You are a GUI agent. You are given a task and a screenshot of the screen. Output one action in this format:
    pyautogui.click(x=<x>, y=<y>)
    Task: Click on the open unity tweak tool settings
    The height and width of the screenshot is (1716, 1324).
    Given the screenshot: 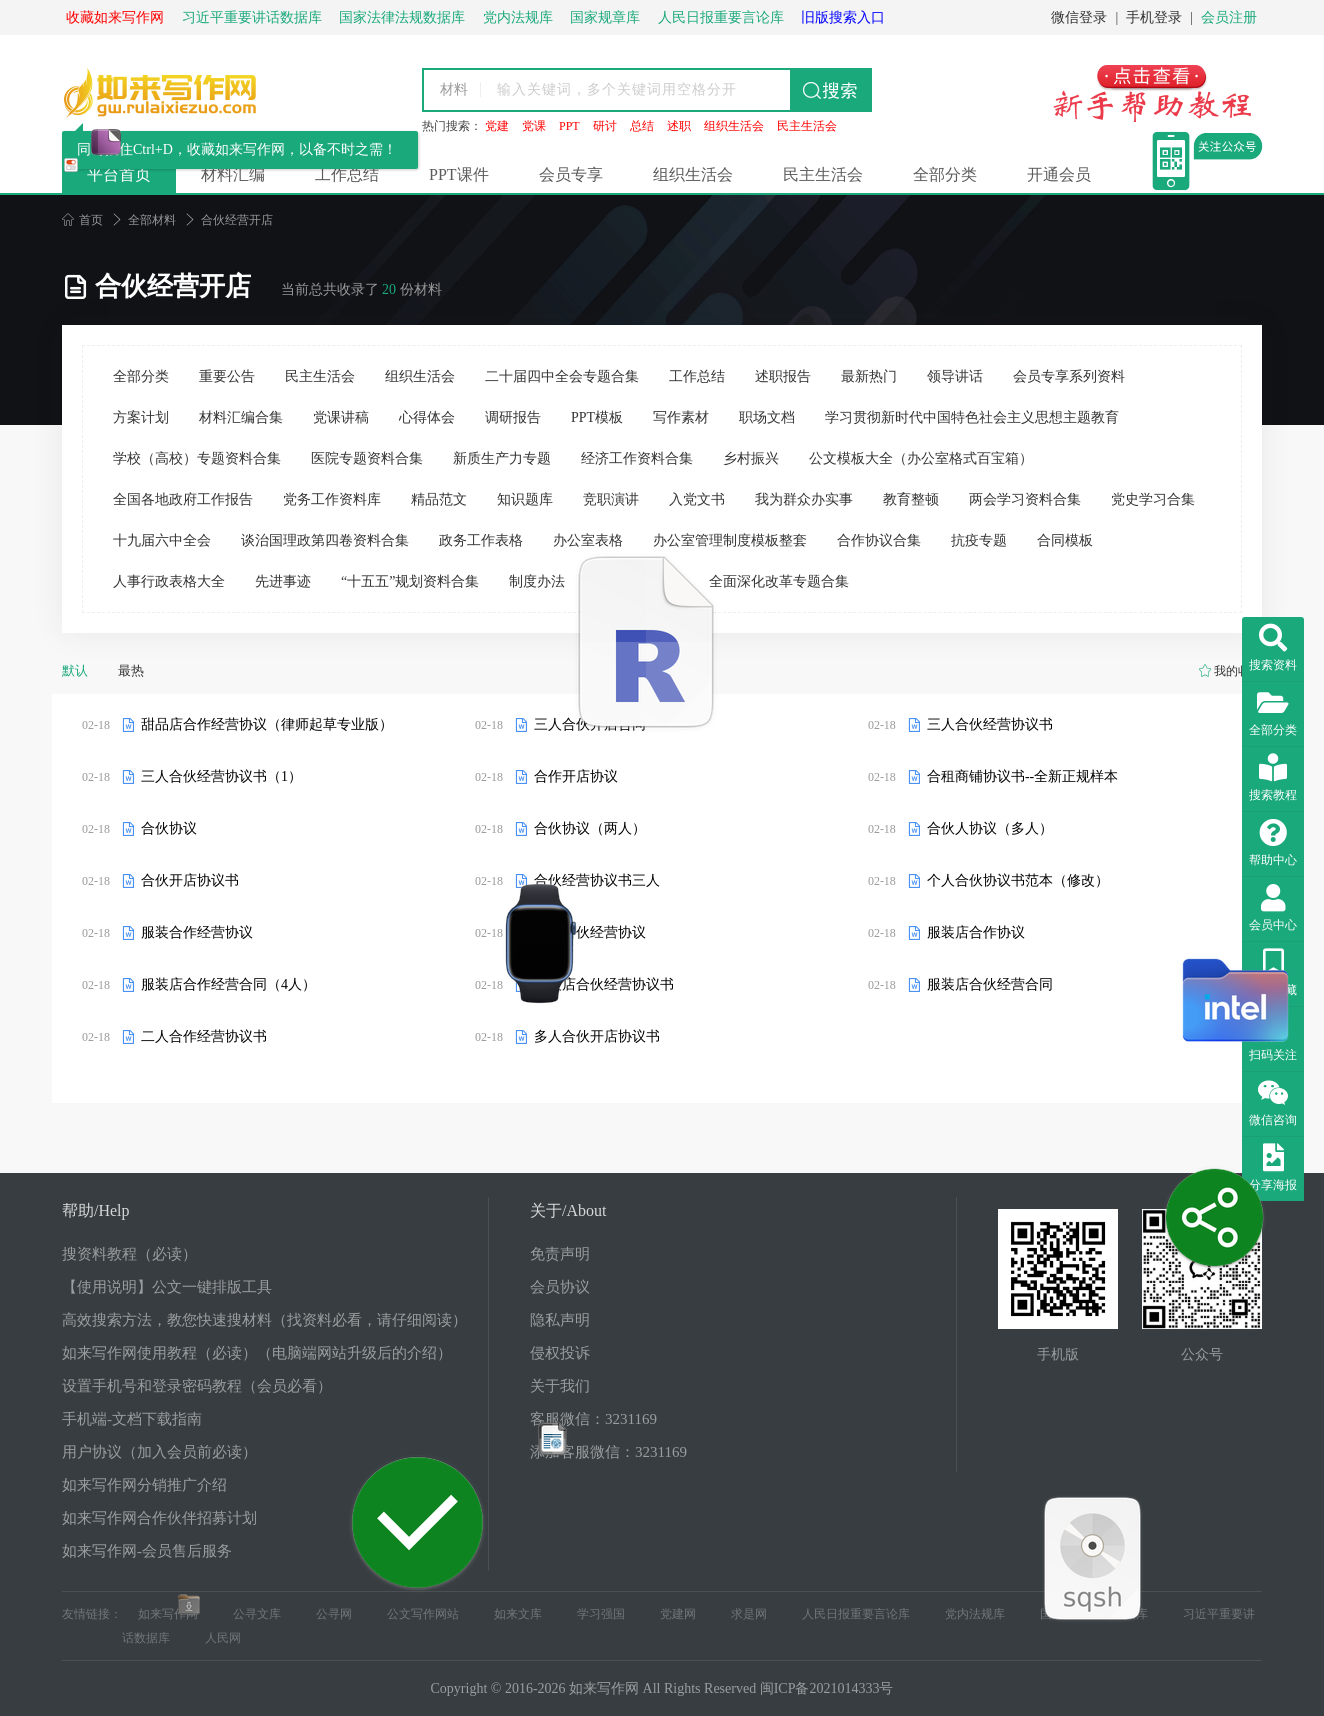 What is the action you would take?
    pyautogui.click(x=71, y=165)
    